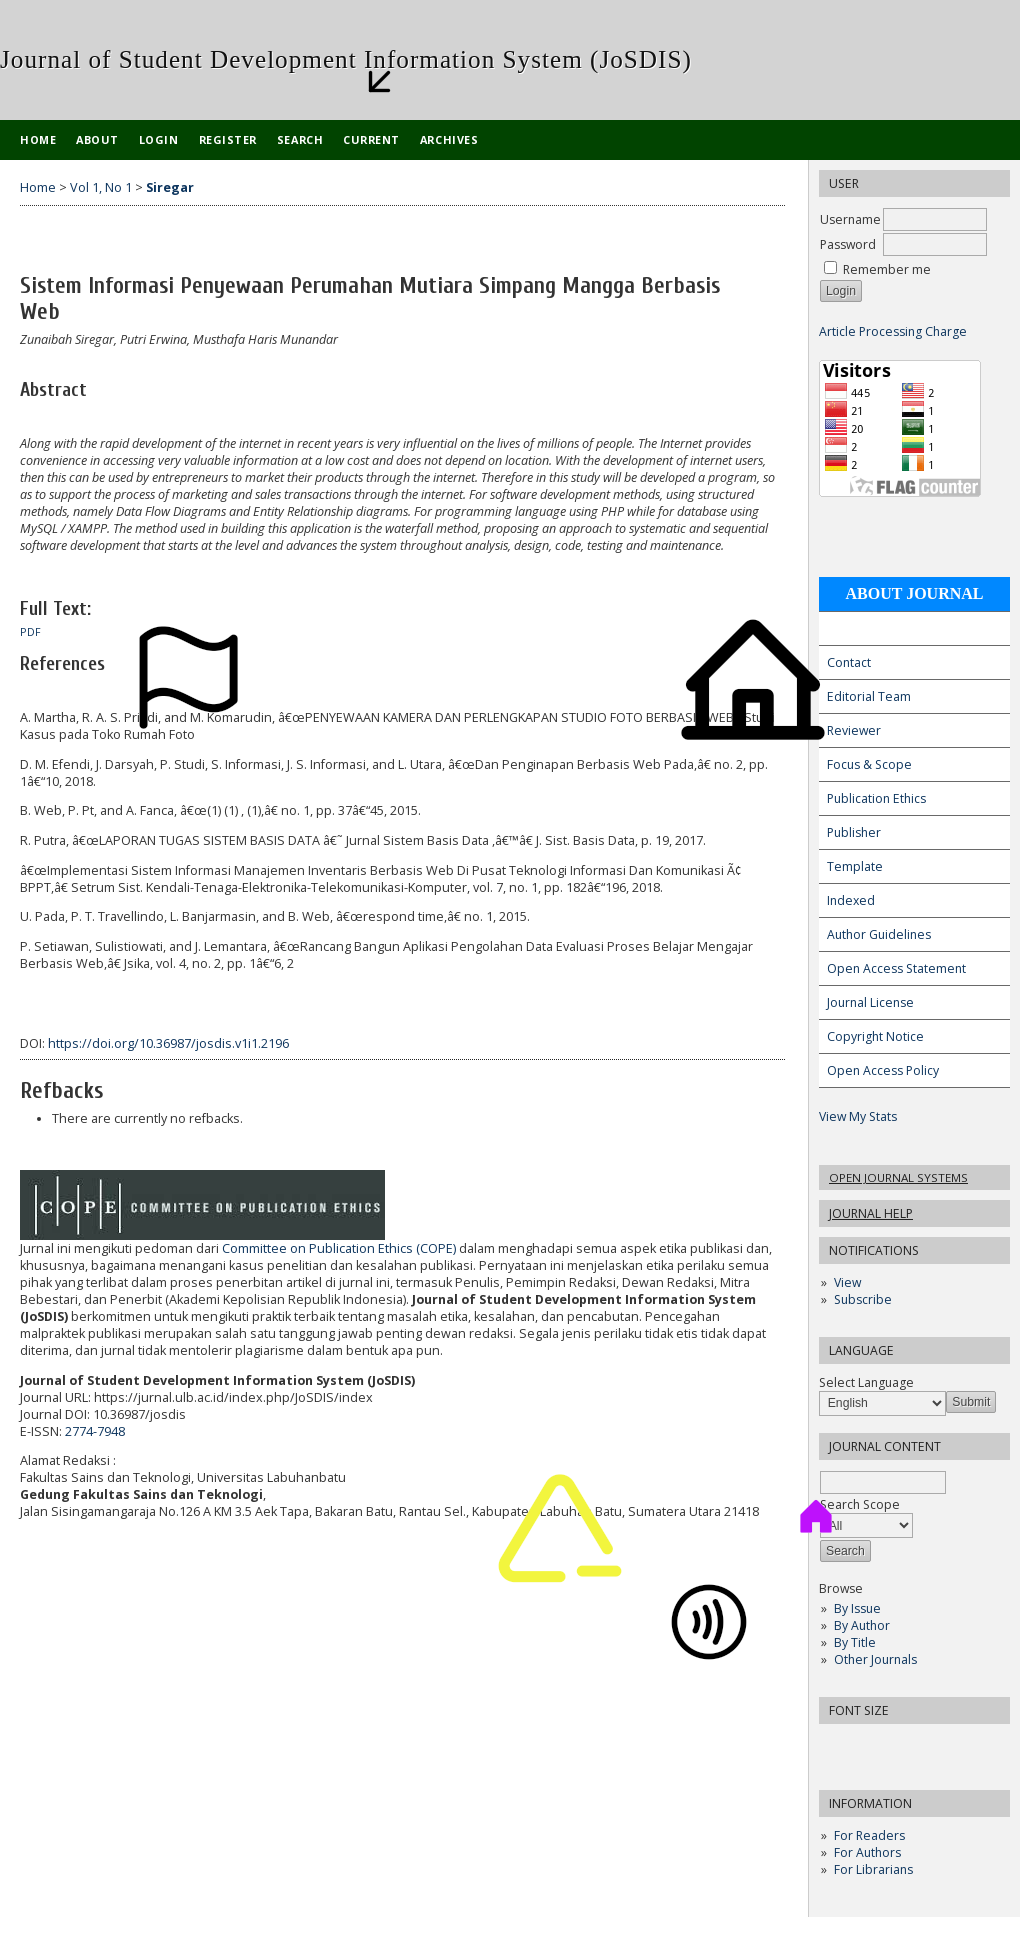 The height and width of the screenshot is (1937, 1020). I want to click on decrease priority or warning level, so click(560, 1532).